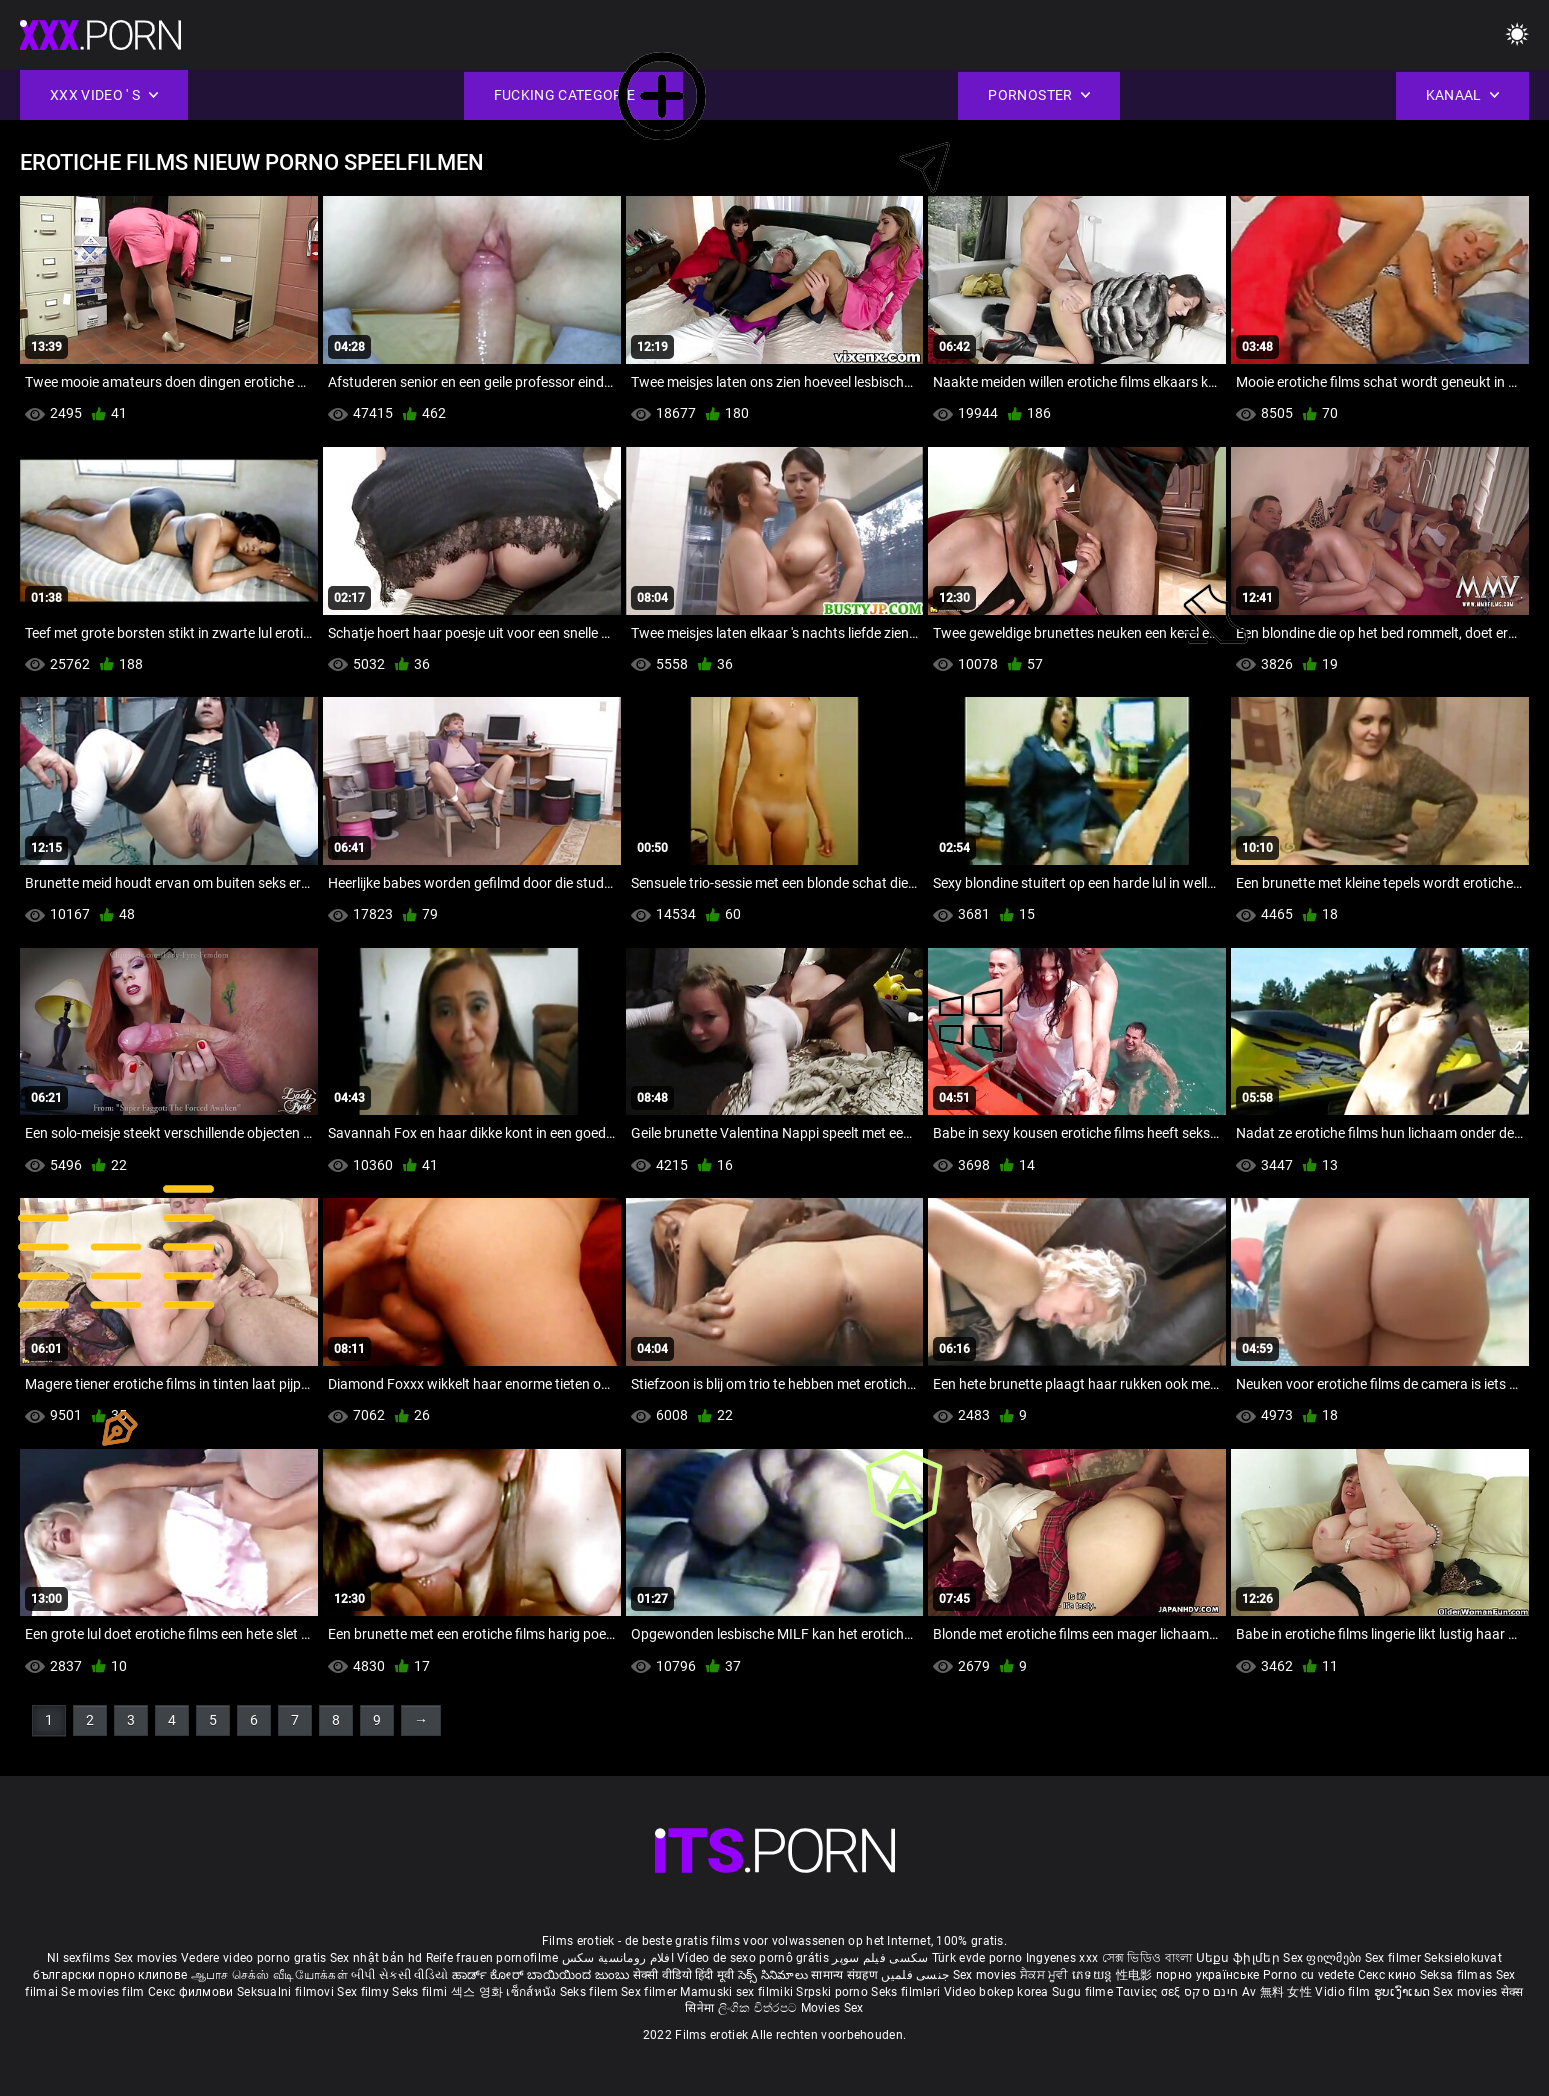 This screenshot has height=2096, width=1549. I want to click on Angular framework logo, so click(904, 1488).